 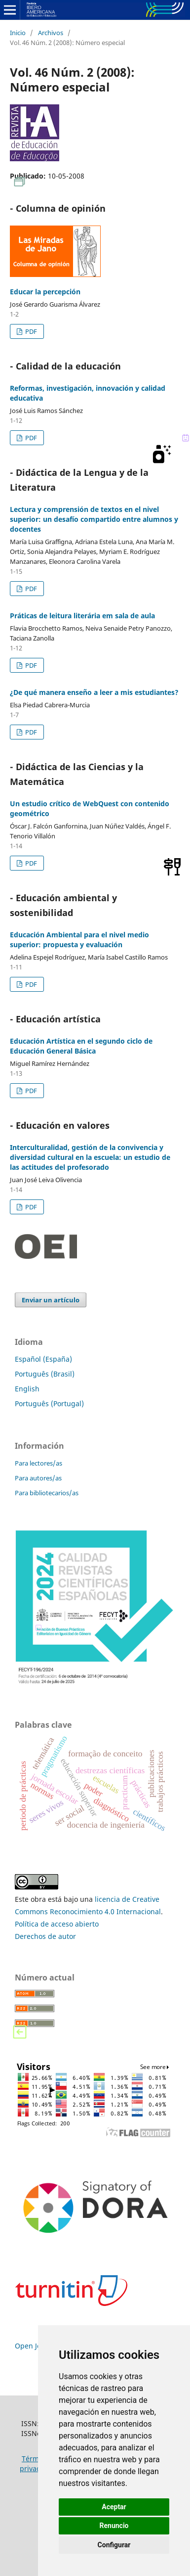 What do you see at coordinates (20, 2032) in the screenshot?
I see `navigate back to the previous screen` at bounding box center [20, 2032].